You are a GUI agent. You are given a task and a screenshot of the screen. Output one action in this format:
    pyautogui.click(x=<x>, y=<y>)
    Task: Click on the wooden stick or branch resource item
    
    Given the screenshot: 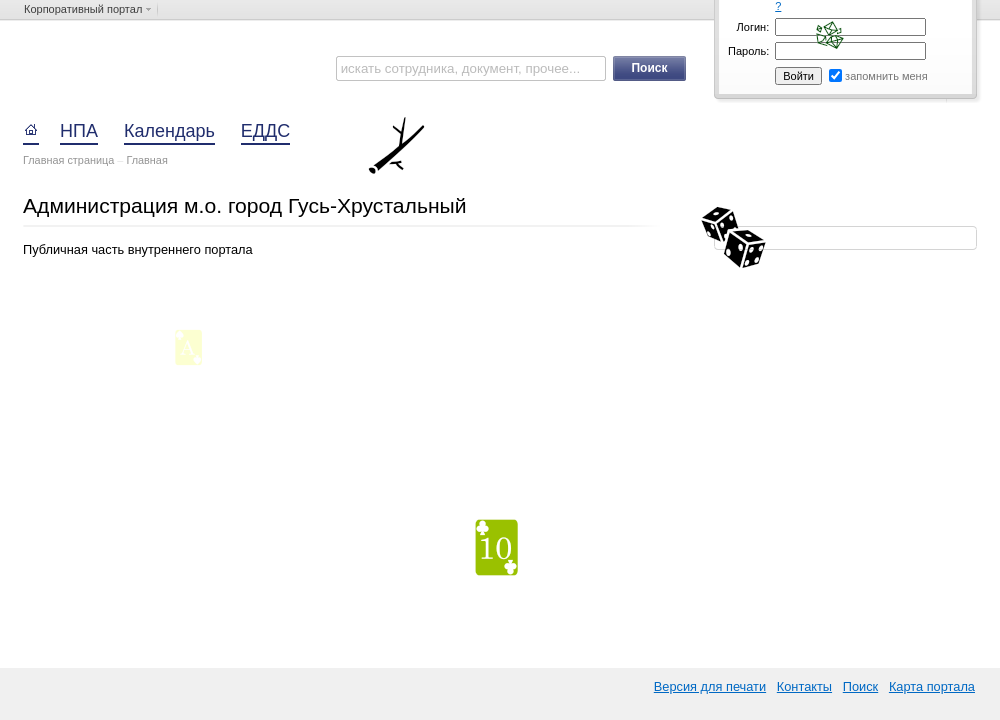 What is the action you would take?
    pyautogui.click(x=396, y=145)
    